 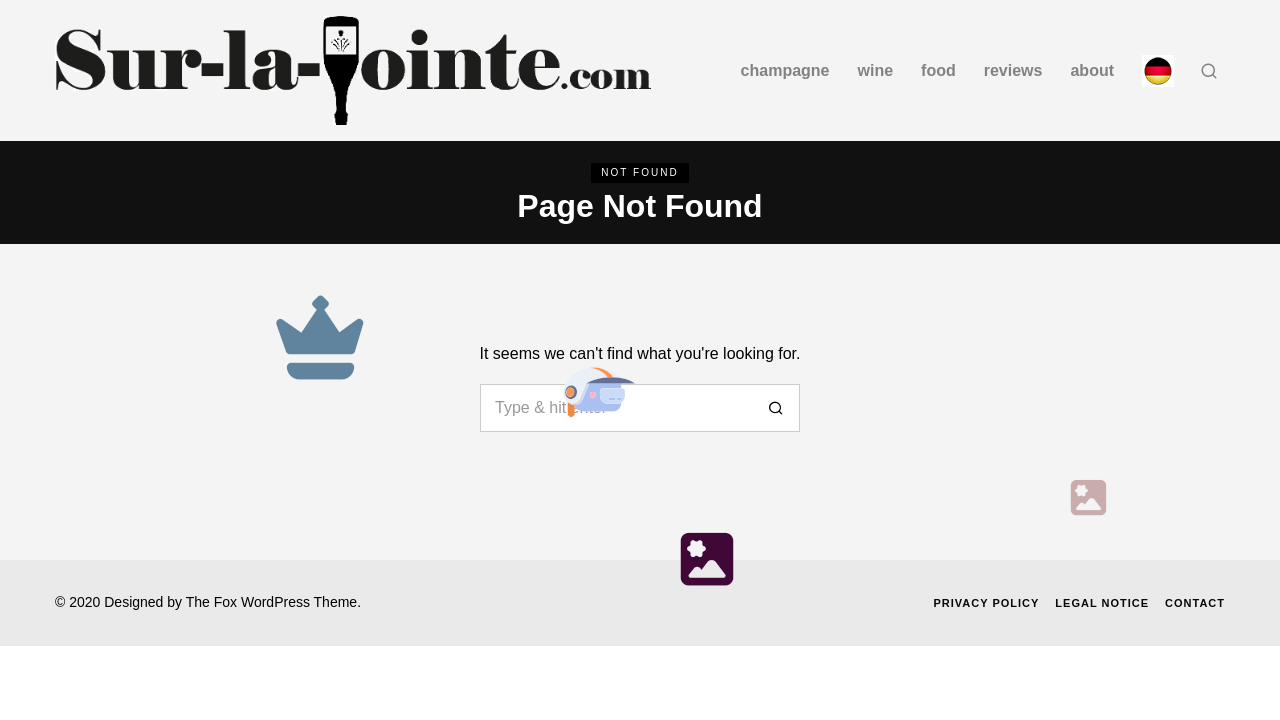 I want to click on access a media channel for sharing images and videos, so click(x=707, y=559).